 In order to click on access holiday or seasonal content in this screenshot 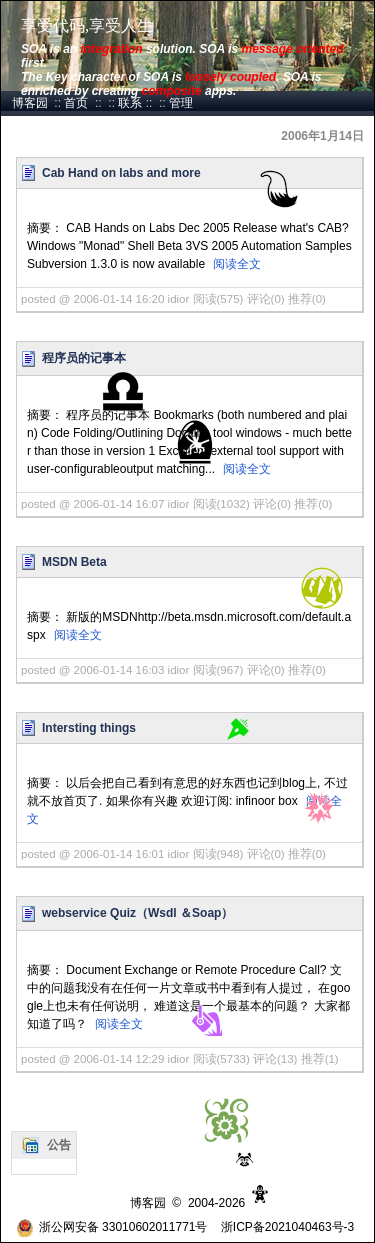, I will do `click(260, 1194)`.